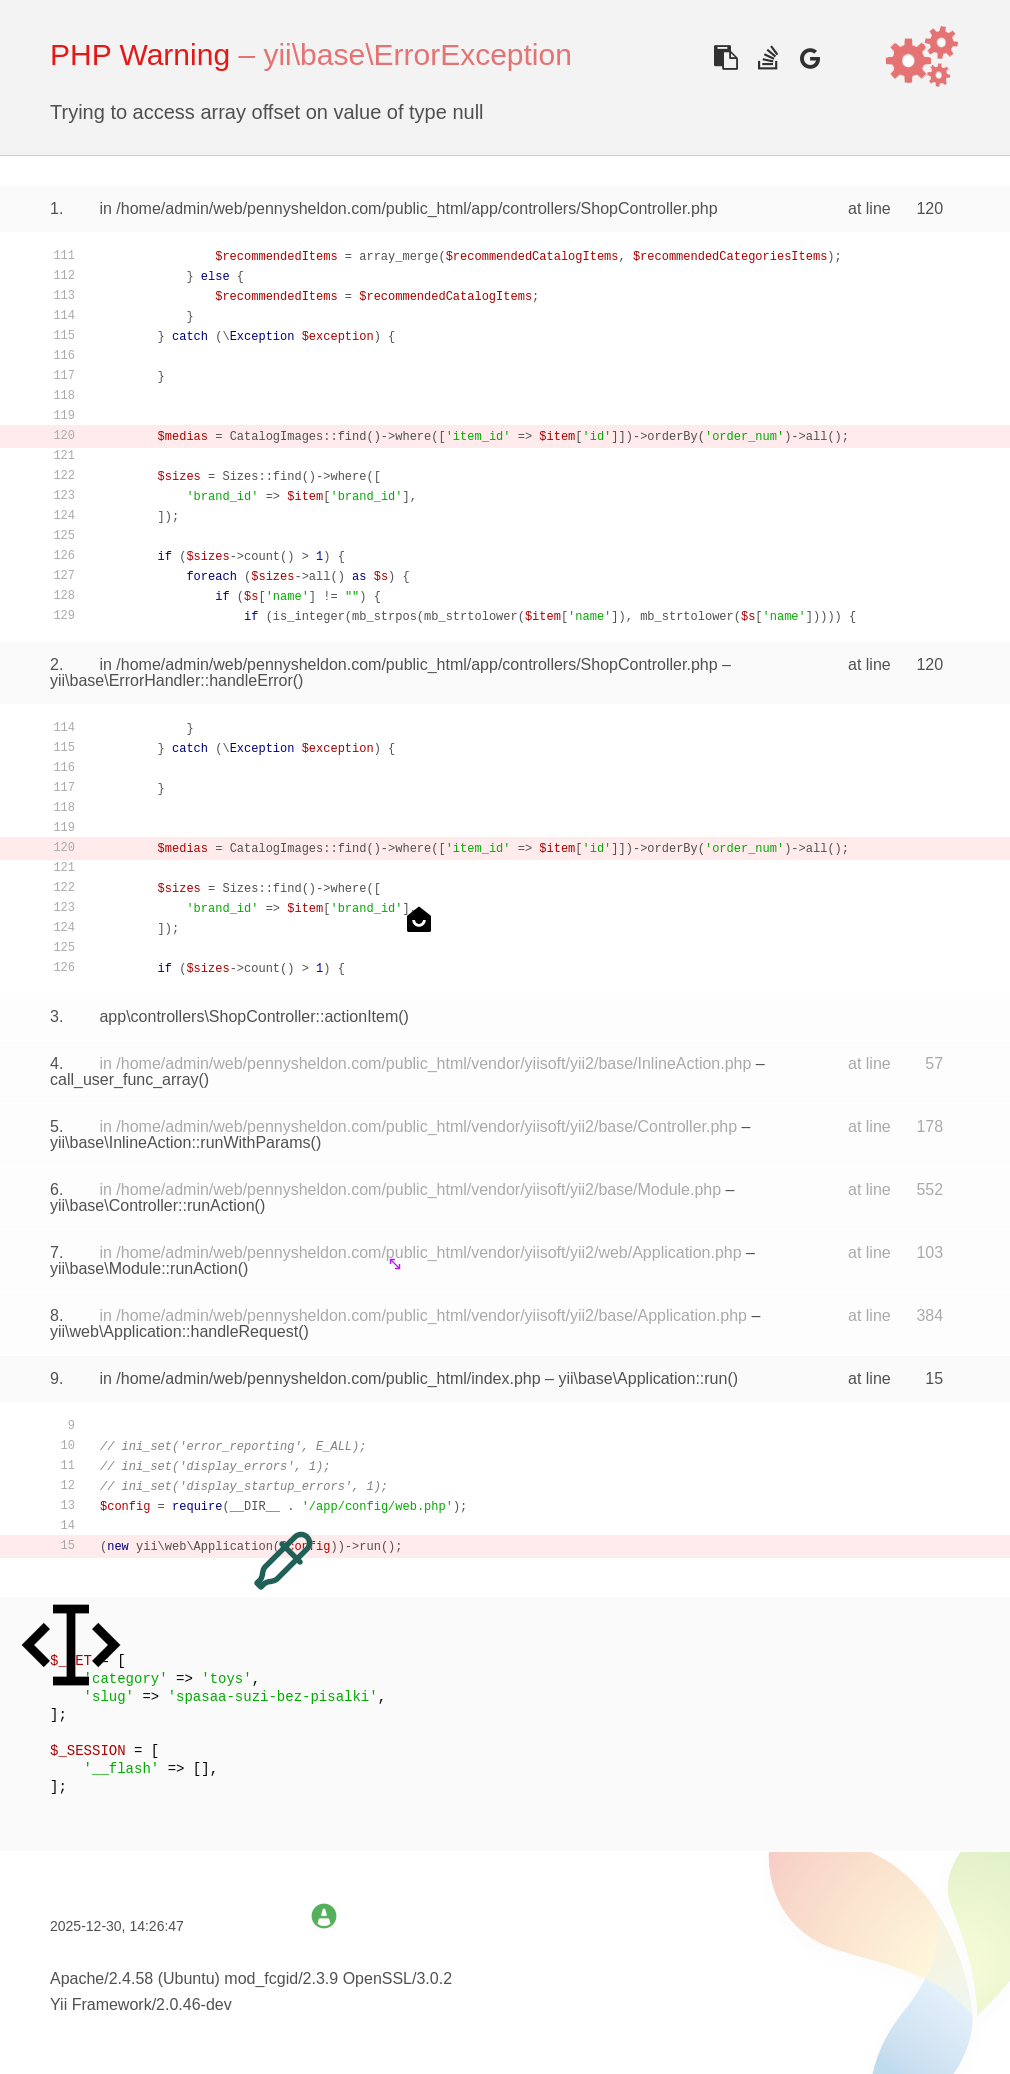 This screenshot has height=2074, width=1010. I want to click on expand content to full screen, so click(395, 1264).